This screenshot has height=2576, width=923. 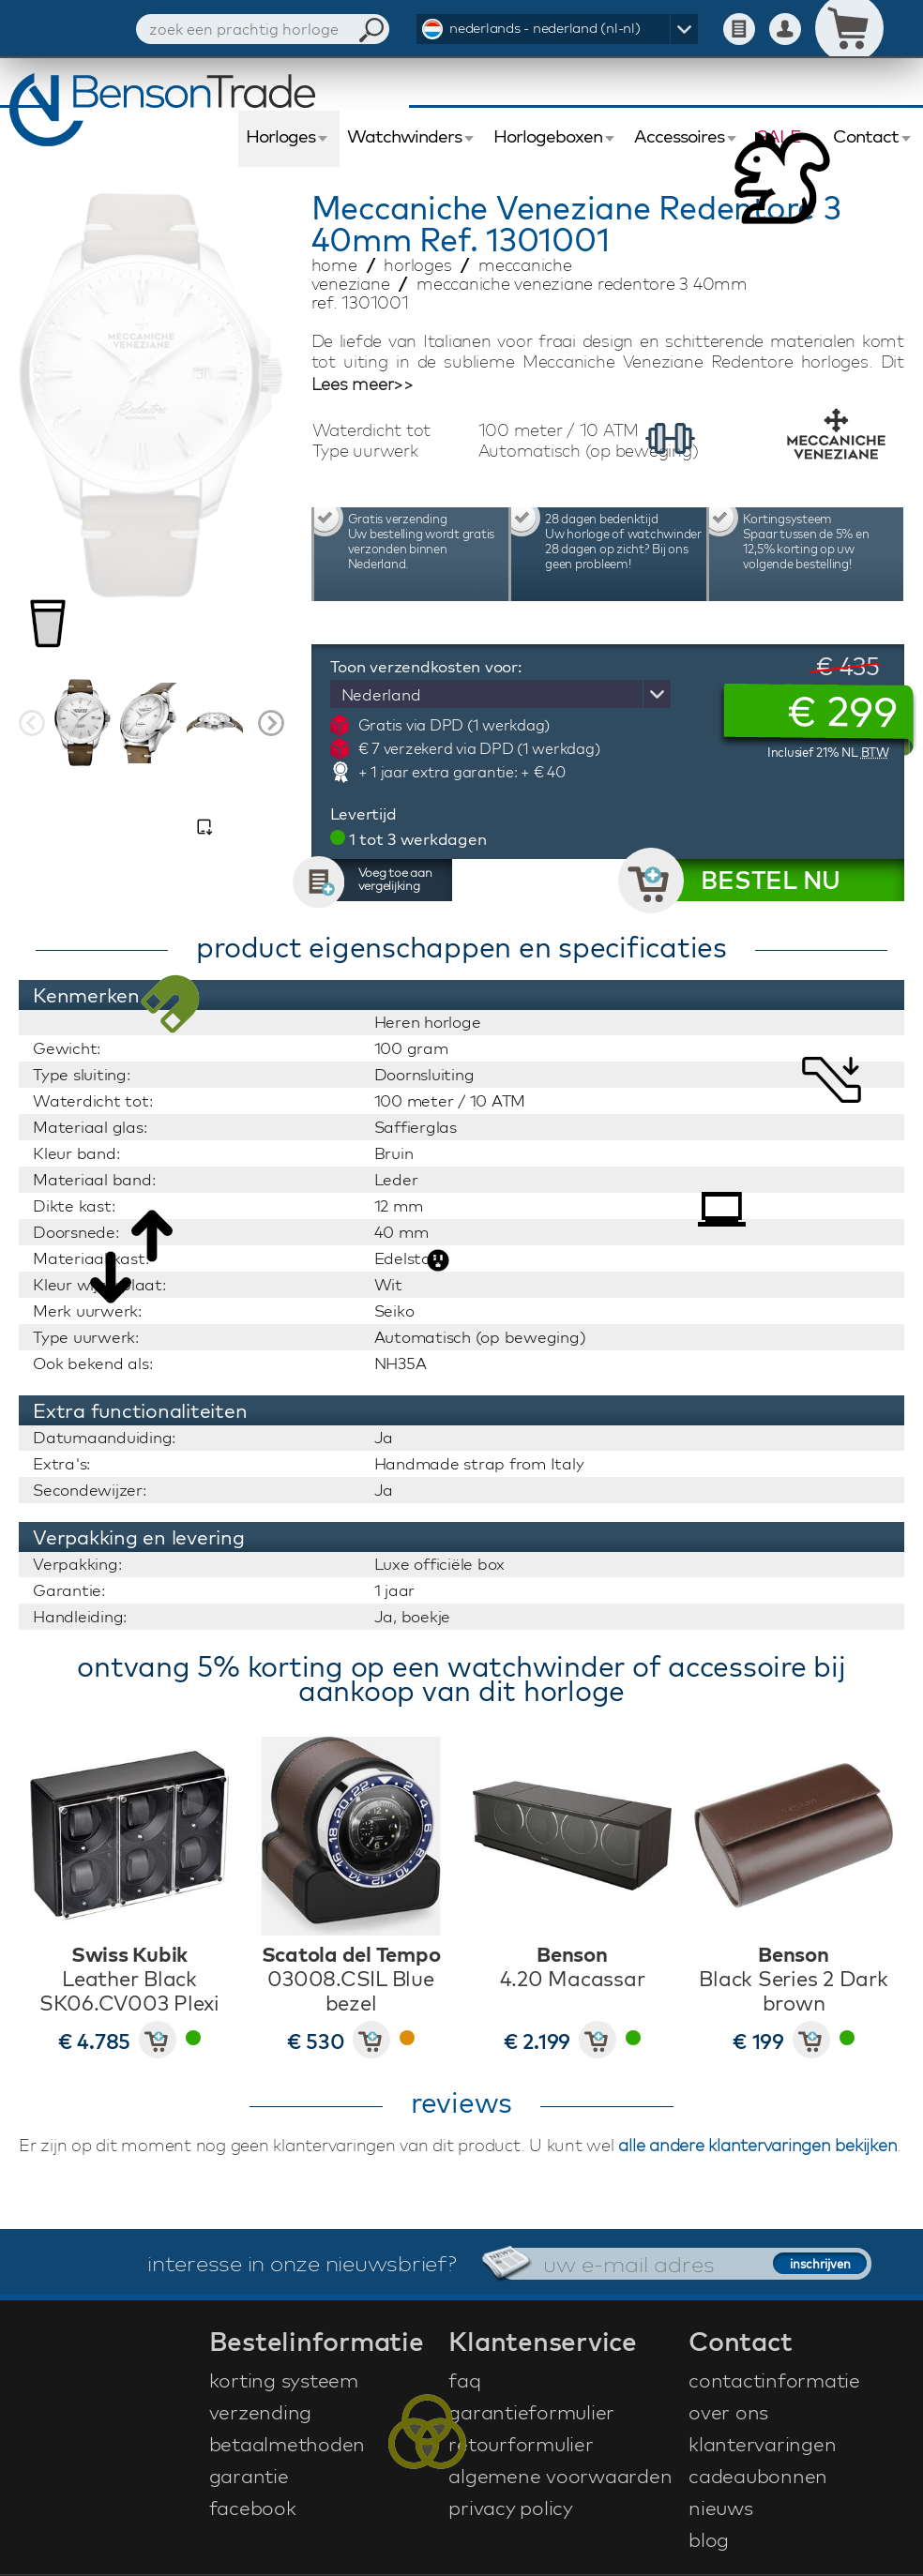 What do you see at coordinates (831, 1079) in the screenshot?
I see `indicates escalator going down` at bounding box center [831, 1079].